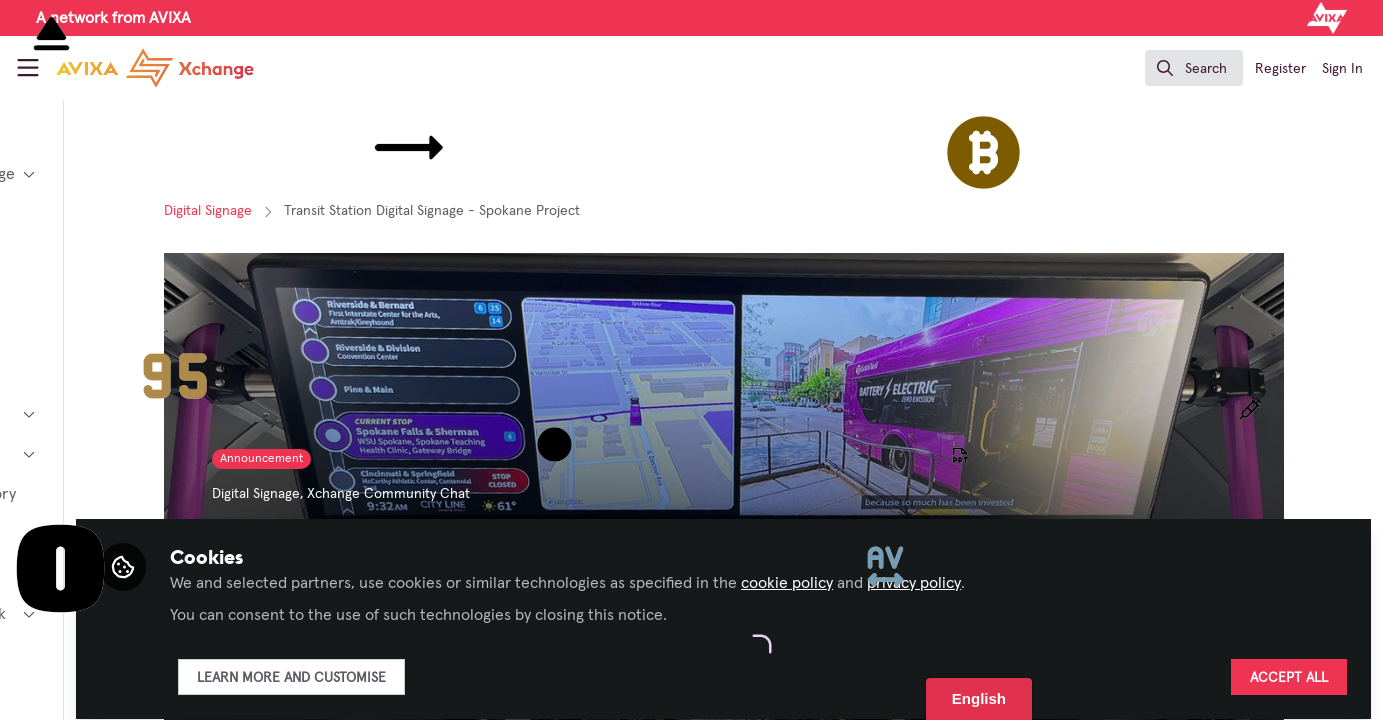 The image size is (1383, 720). I want to click on view bitcoin wallet balance, so click(983, 152).